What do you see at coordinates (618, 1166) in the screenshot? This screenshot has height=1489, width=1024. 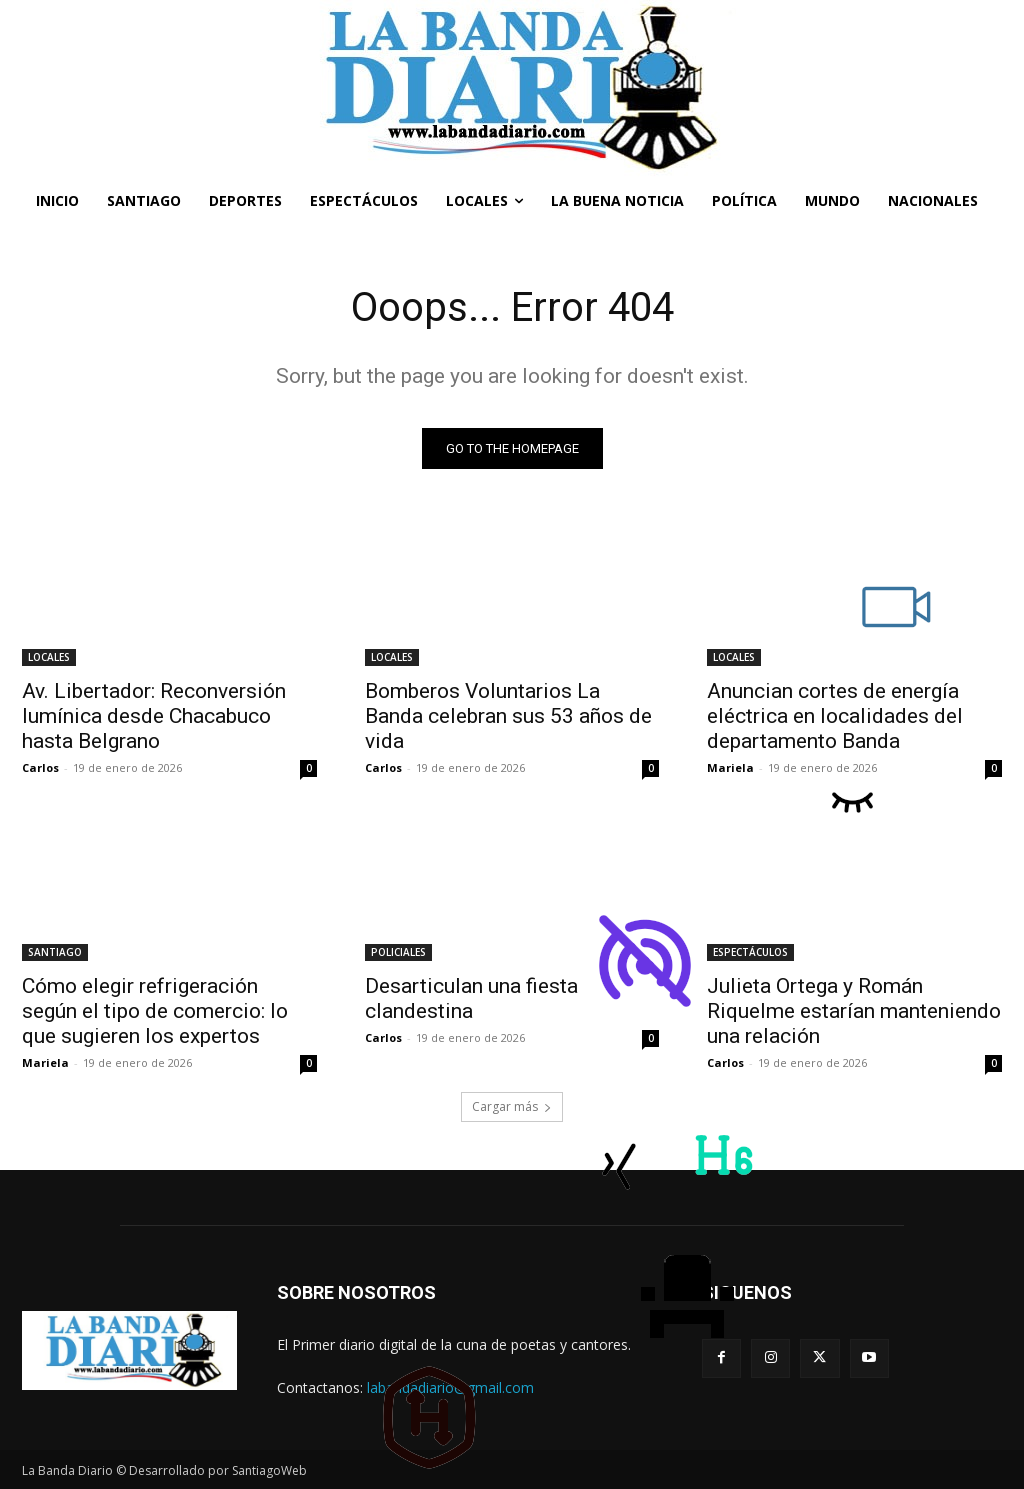 I see `connect with xing professional network` at bounding box center [618, 1166].